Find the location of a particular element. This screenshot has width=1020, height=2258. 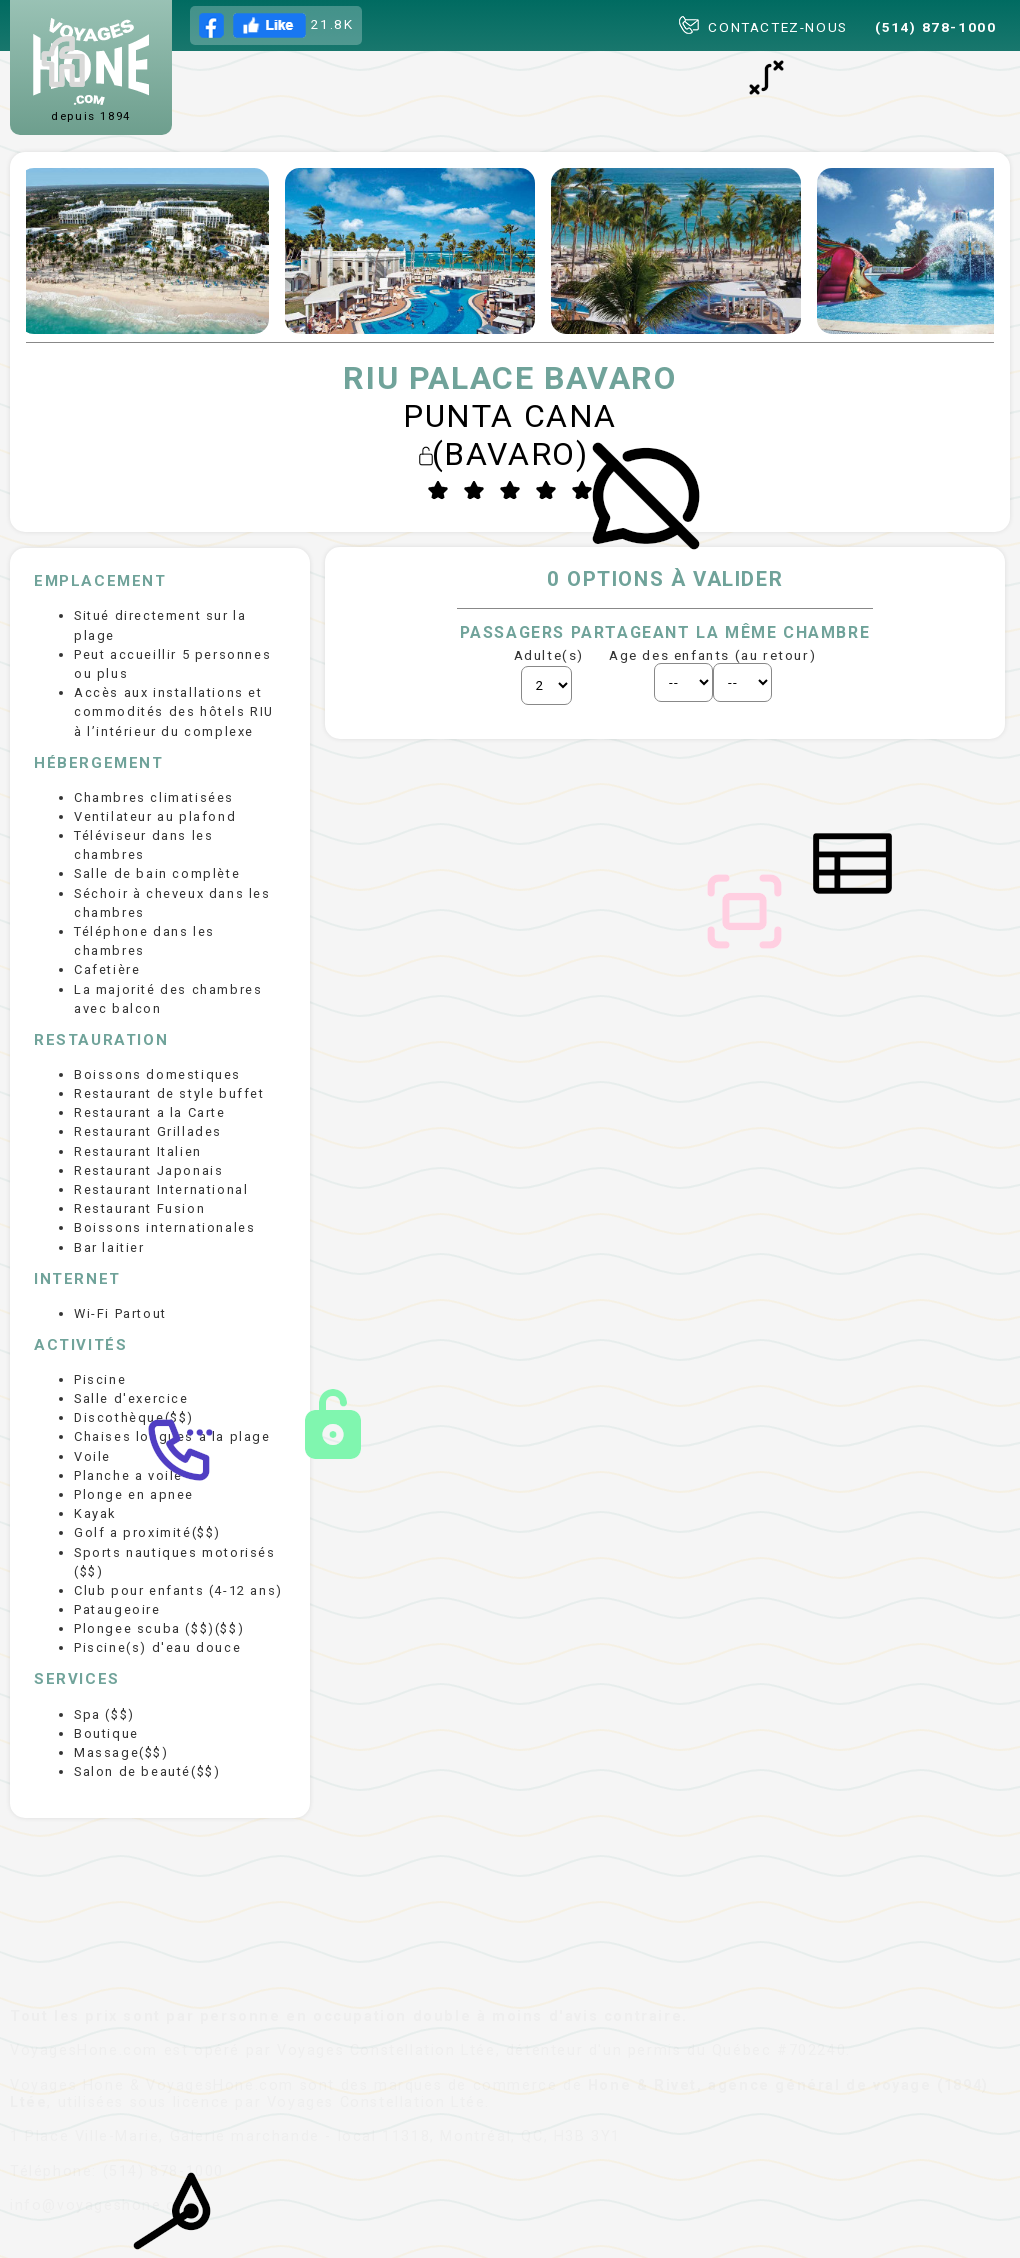

open fiverr freelance marketplace is located at coordinates (64, 61).